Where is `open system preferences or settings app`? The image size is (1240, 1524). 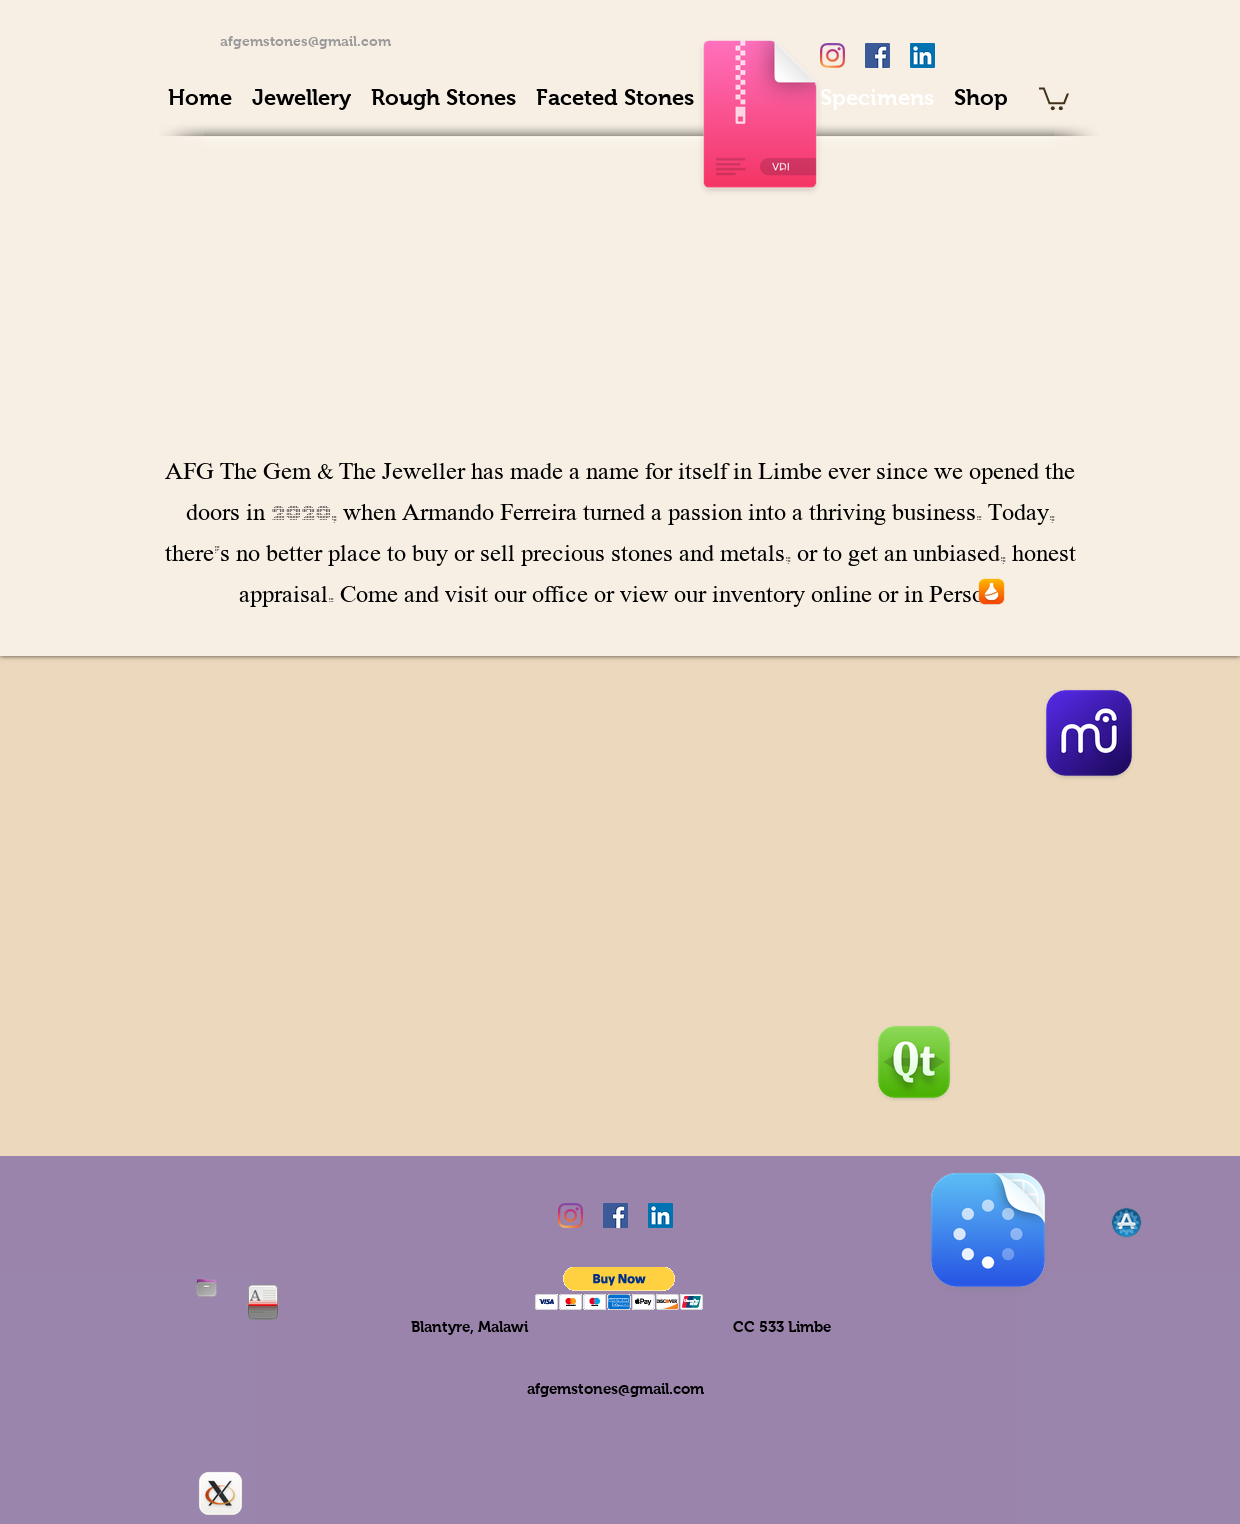 open system preferences or settings app is located at coordinates (988, 1230).